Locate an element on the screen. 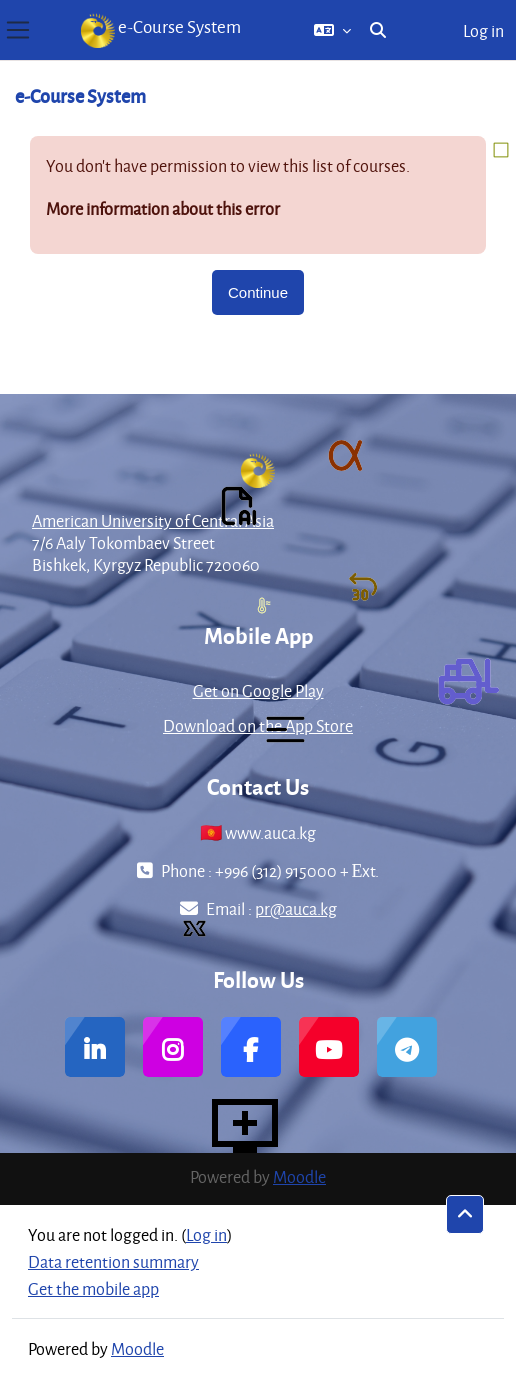 The width and height of the screenshot is (516, 1378). indicates high temperature or heat warning is located at coordinates (262, 605).